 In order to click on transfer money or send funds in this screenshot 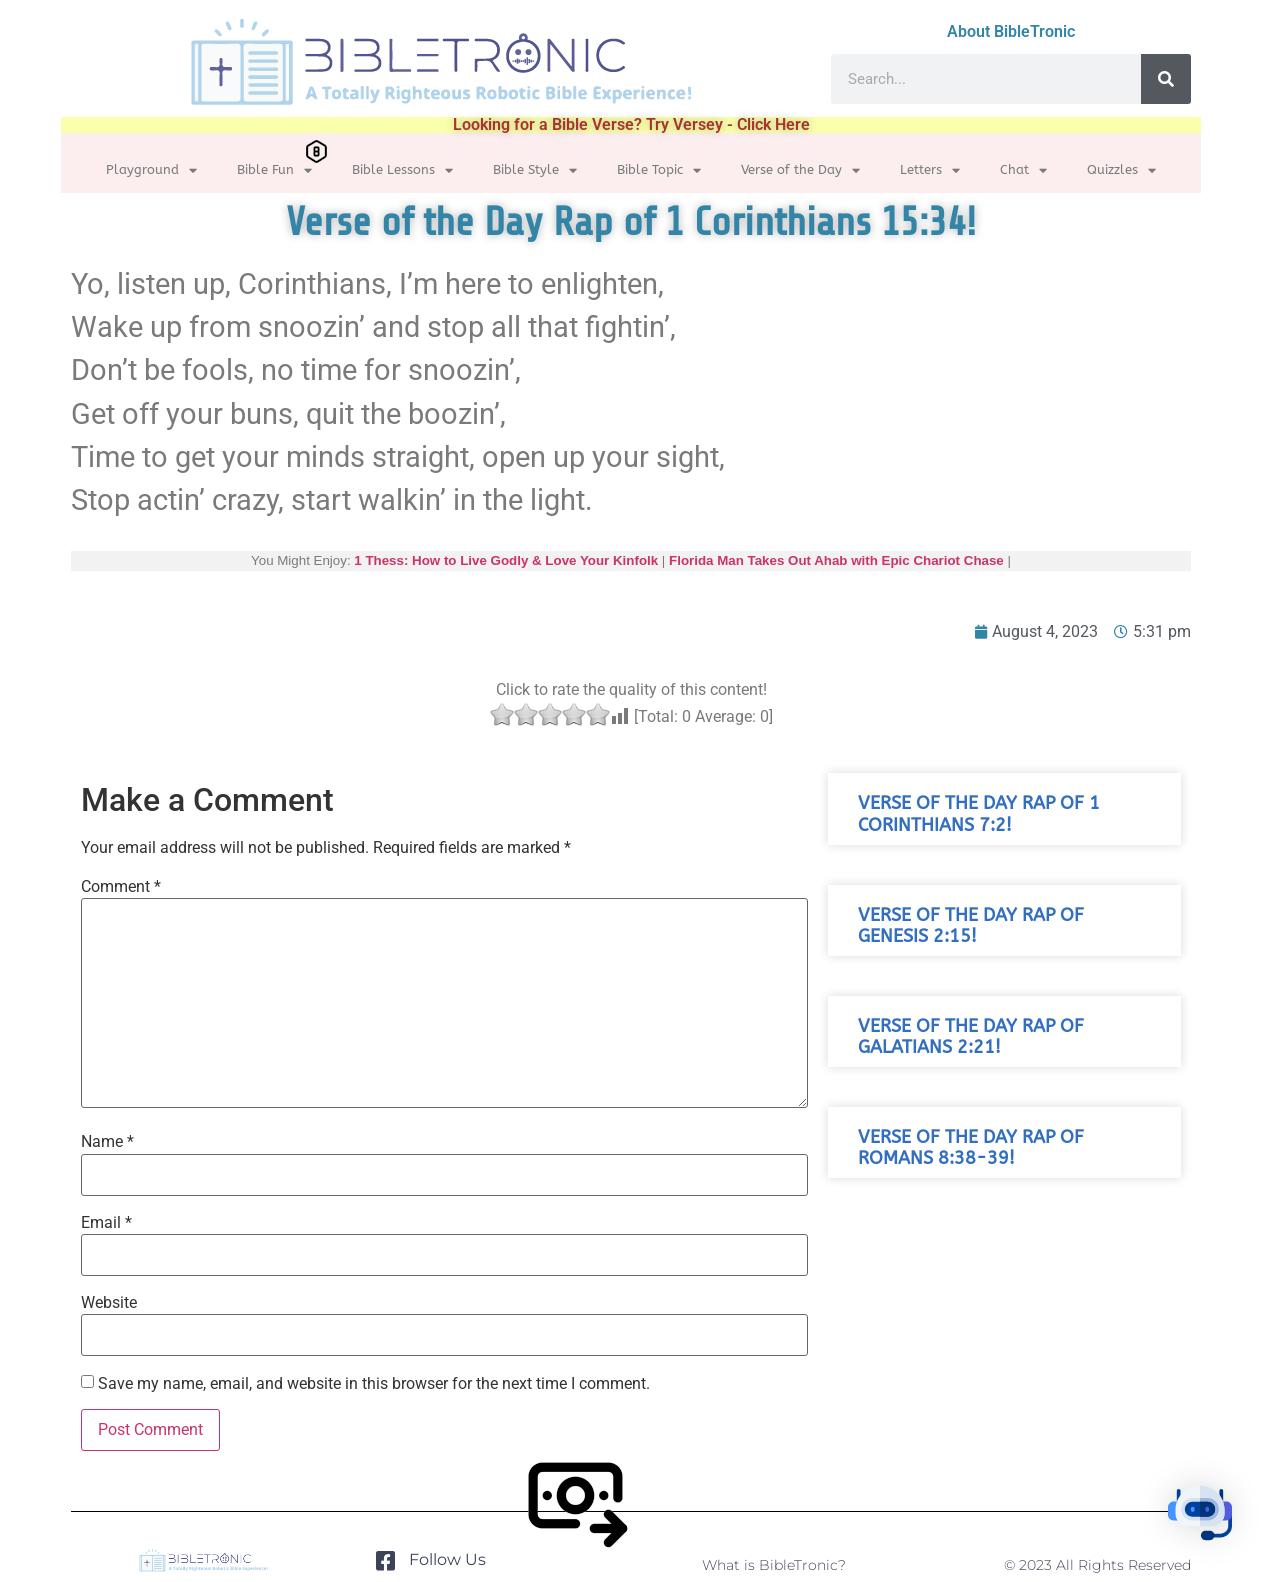, I will do `click(575, 1495)`.